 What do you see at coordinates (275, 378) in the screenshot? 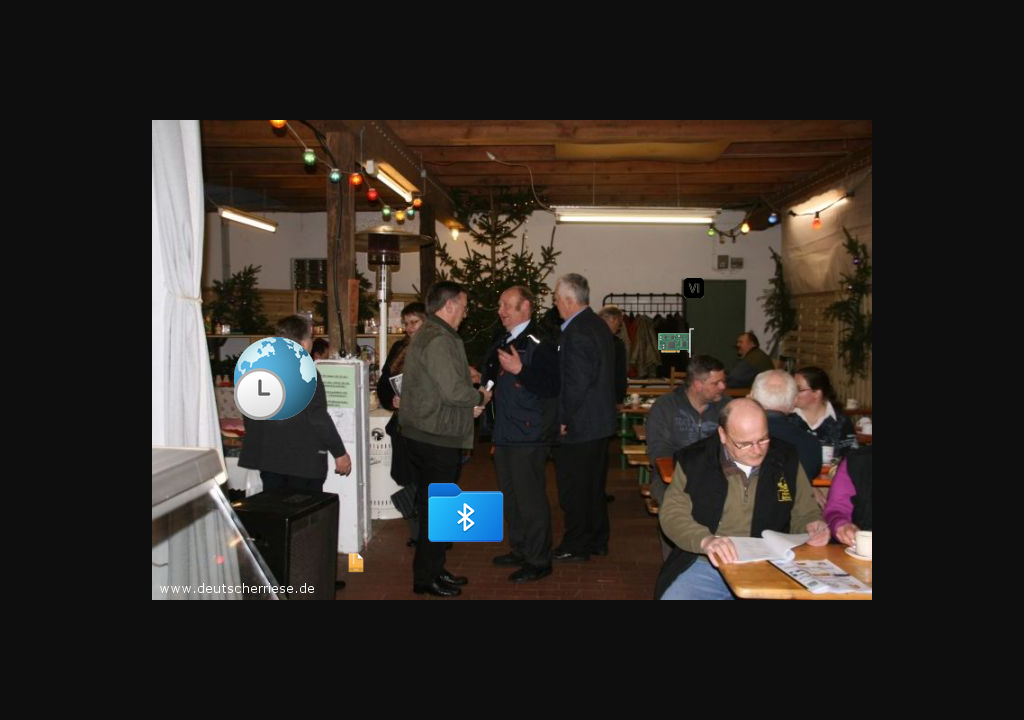
I see `view world clock or time zones` at bounding box center [275, 378].